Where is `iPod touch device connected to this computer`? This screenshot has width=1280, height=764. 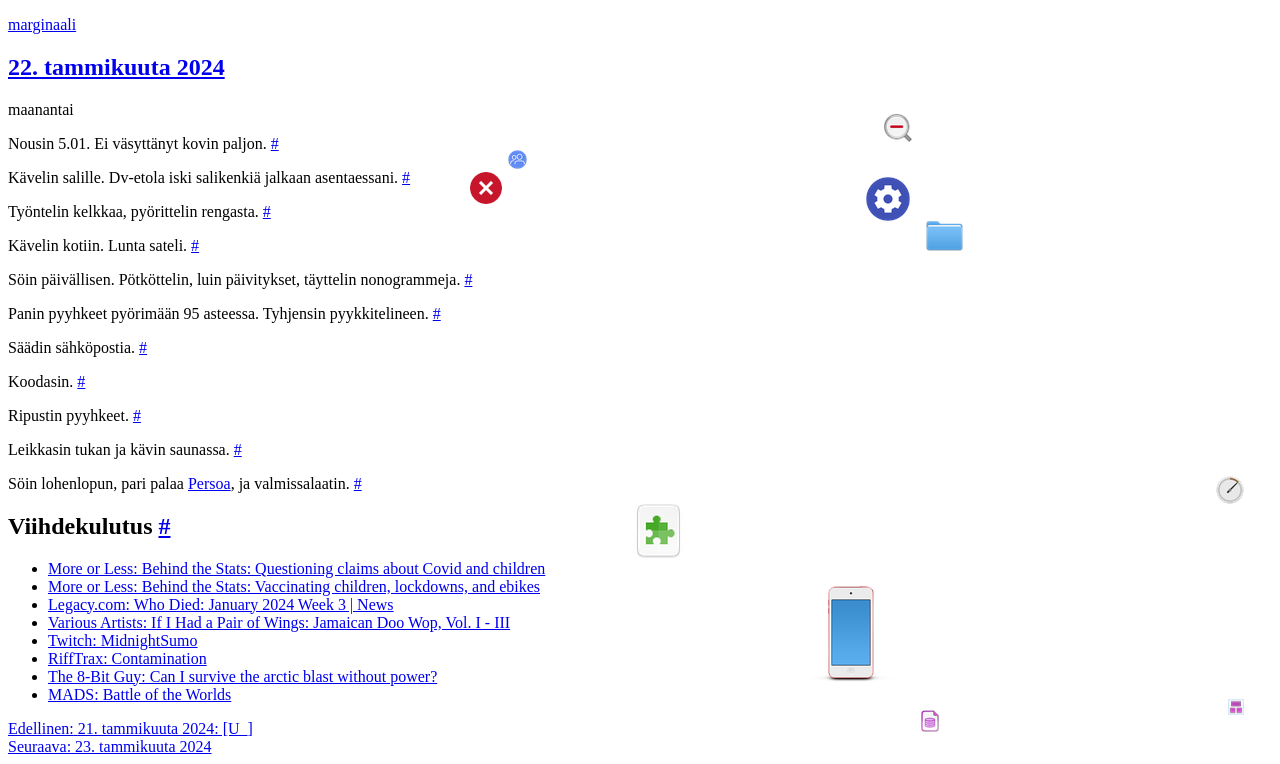 iPod touch device connected to this computer is located at coordinates (851, 634).